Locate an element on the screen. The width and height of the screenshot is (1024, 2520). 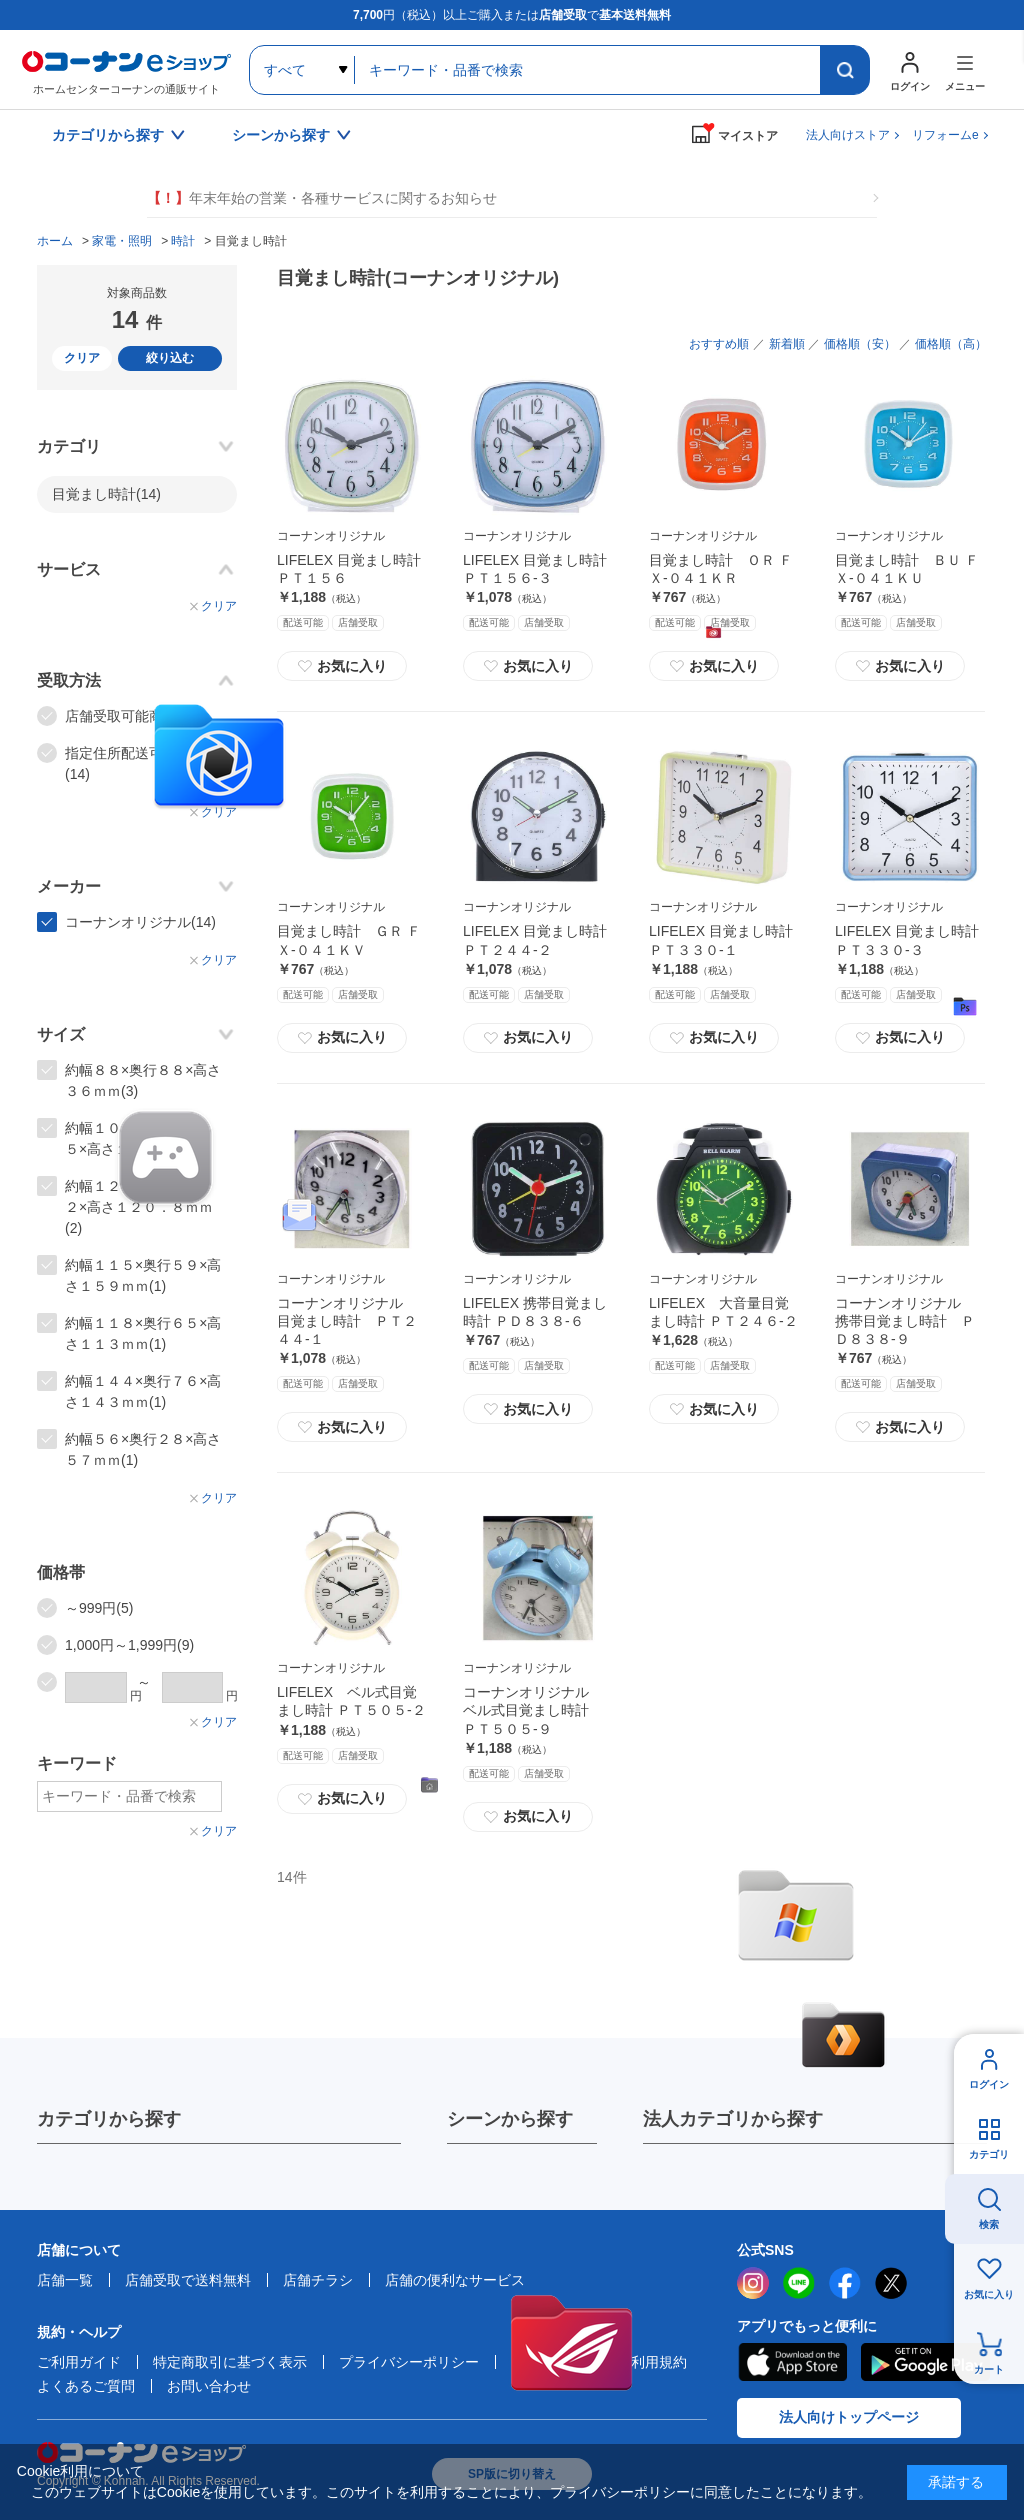
open ASUS Republic of Gamers files folder is located at coordinates (571, 2346).